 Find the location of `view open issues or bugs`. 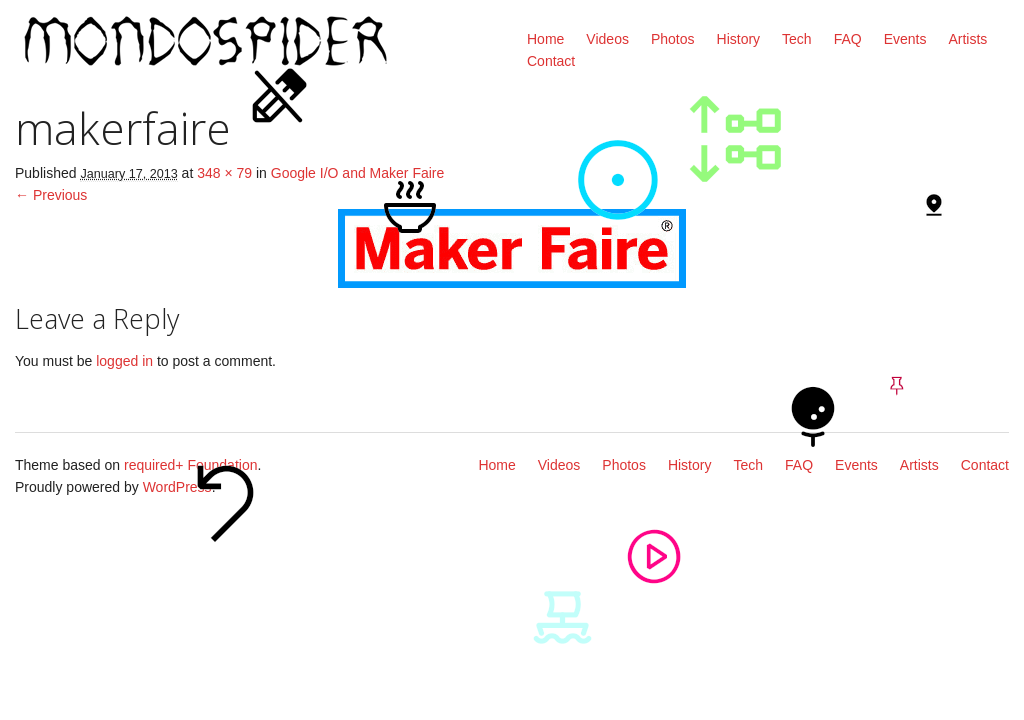

view open issues or bugs is located at coordinates (621, 183).